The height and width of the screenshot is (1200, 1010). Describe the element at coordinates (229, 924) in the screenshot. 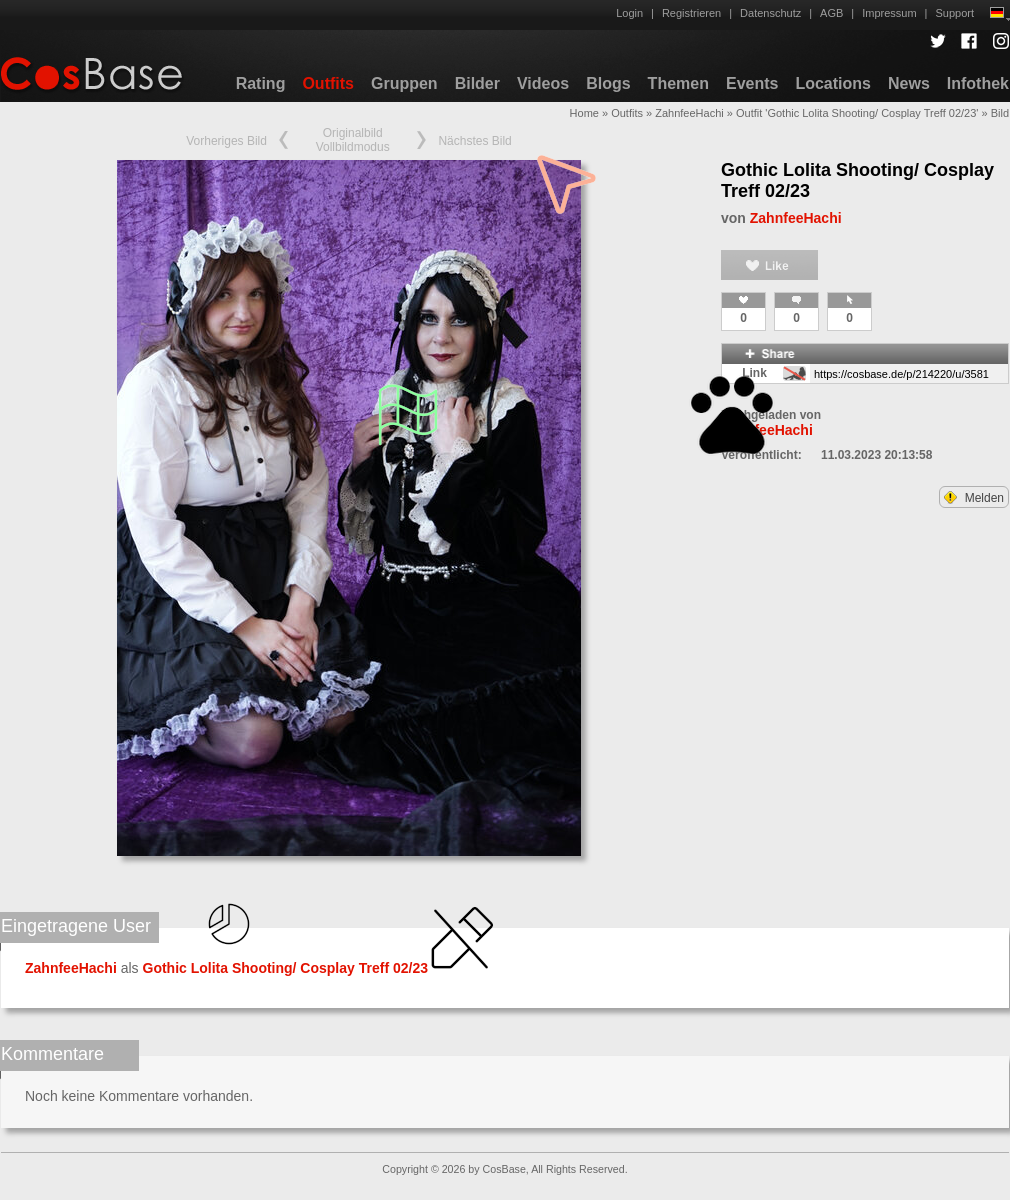

I see `view a segment of analytics data` at that location.